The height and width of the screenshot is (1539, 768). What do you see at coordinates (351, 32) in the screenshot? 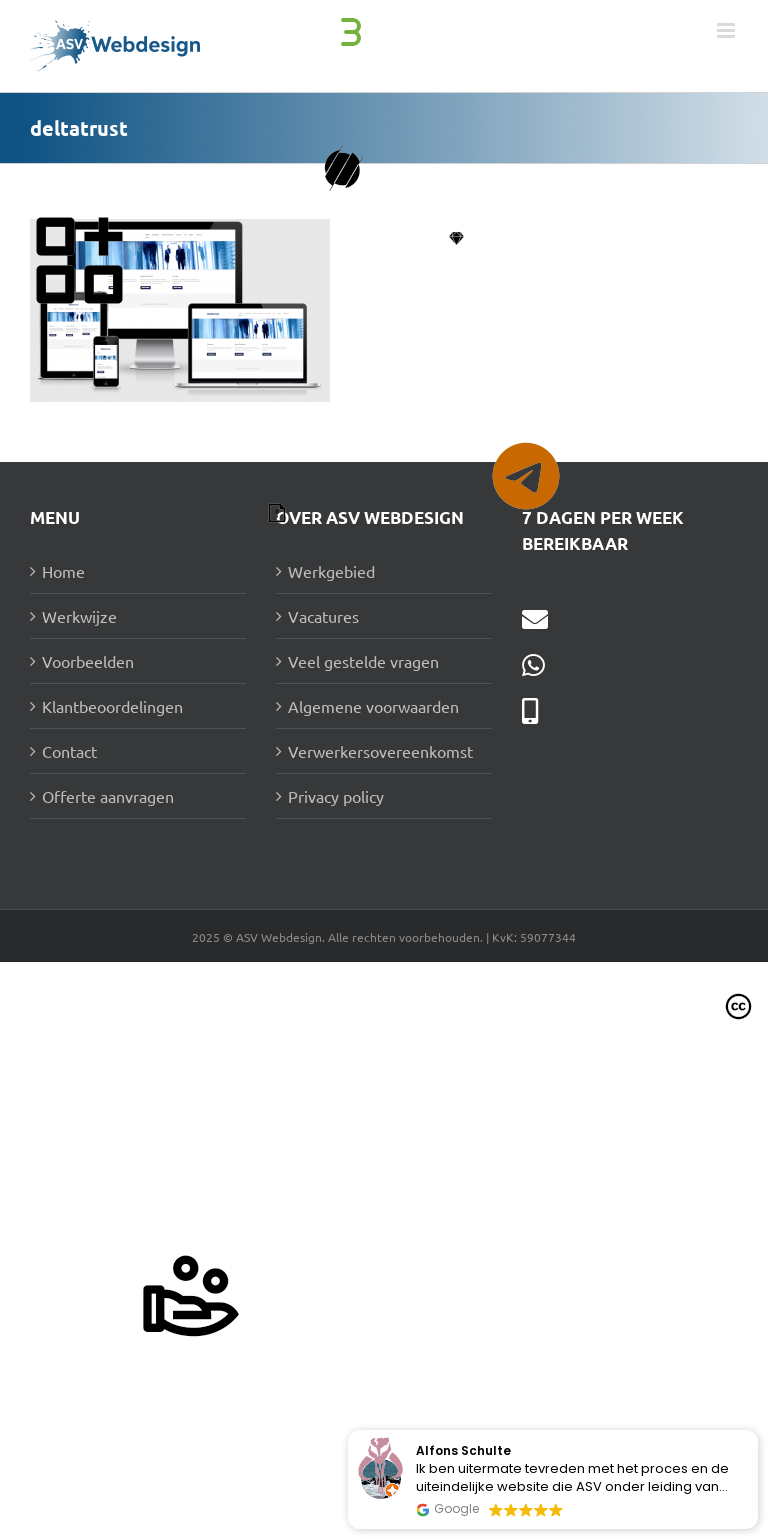
I see `indicates the number 3 in a list or count` at bounding box center [351, 32].